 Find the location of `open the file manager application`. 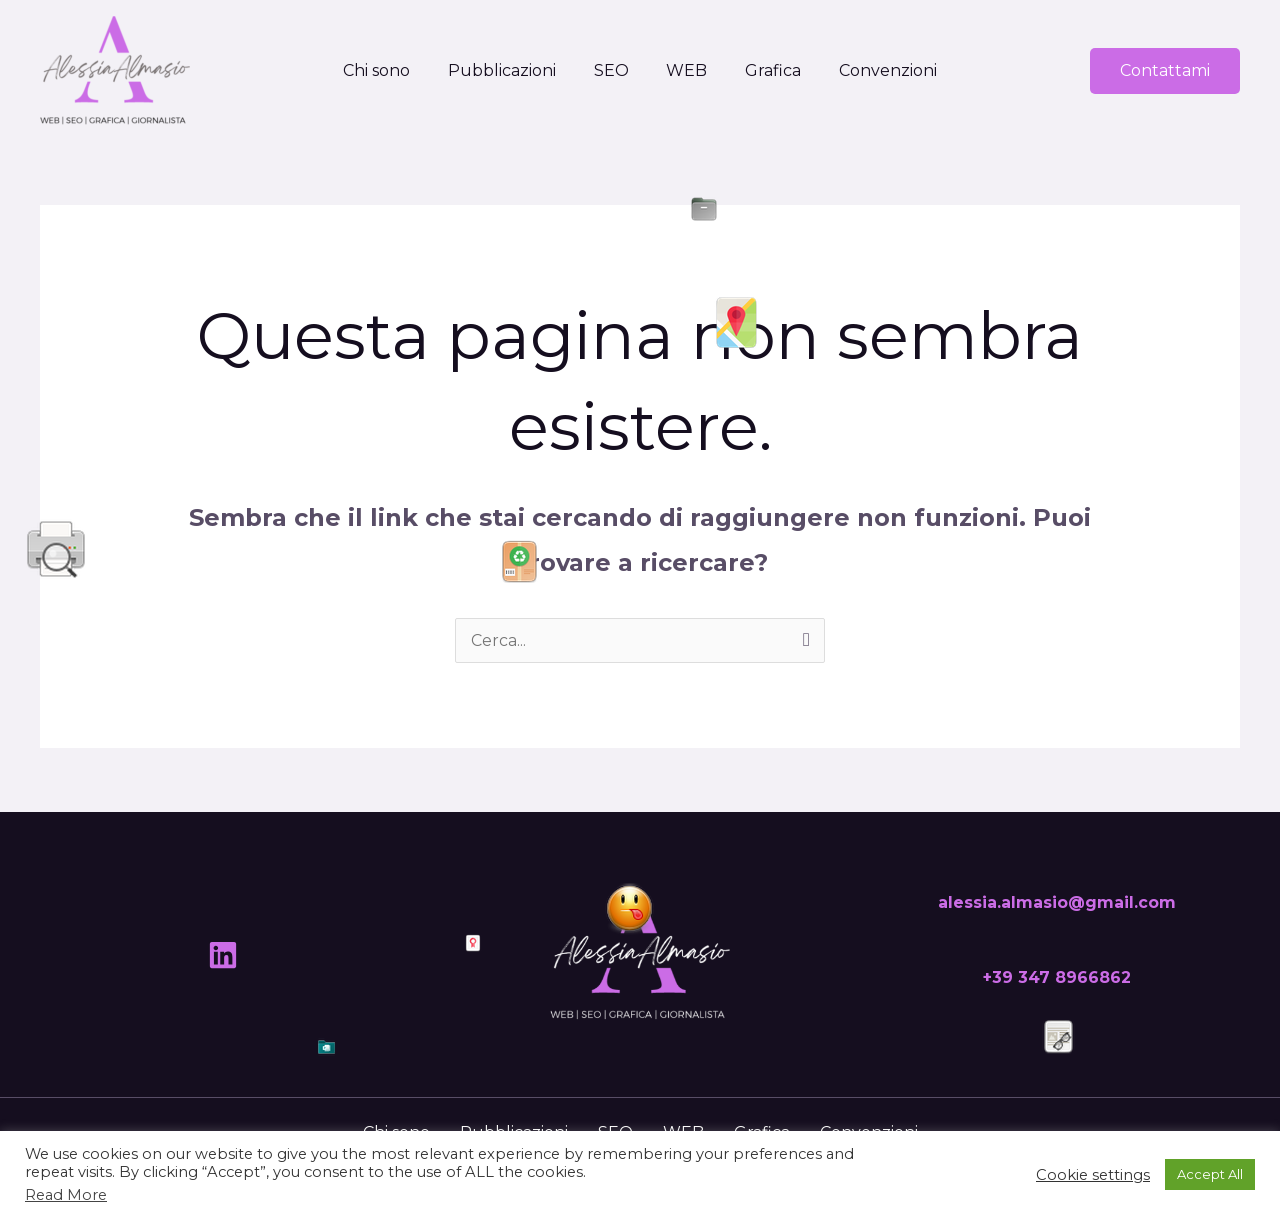

open the file manager application is located at coordinates (704, 209).